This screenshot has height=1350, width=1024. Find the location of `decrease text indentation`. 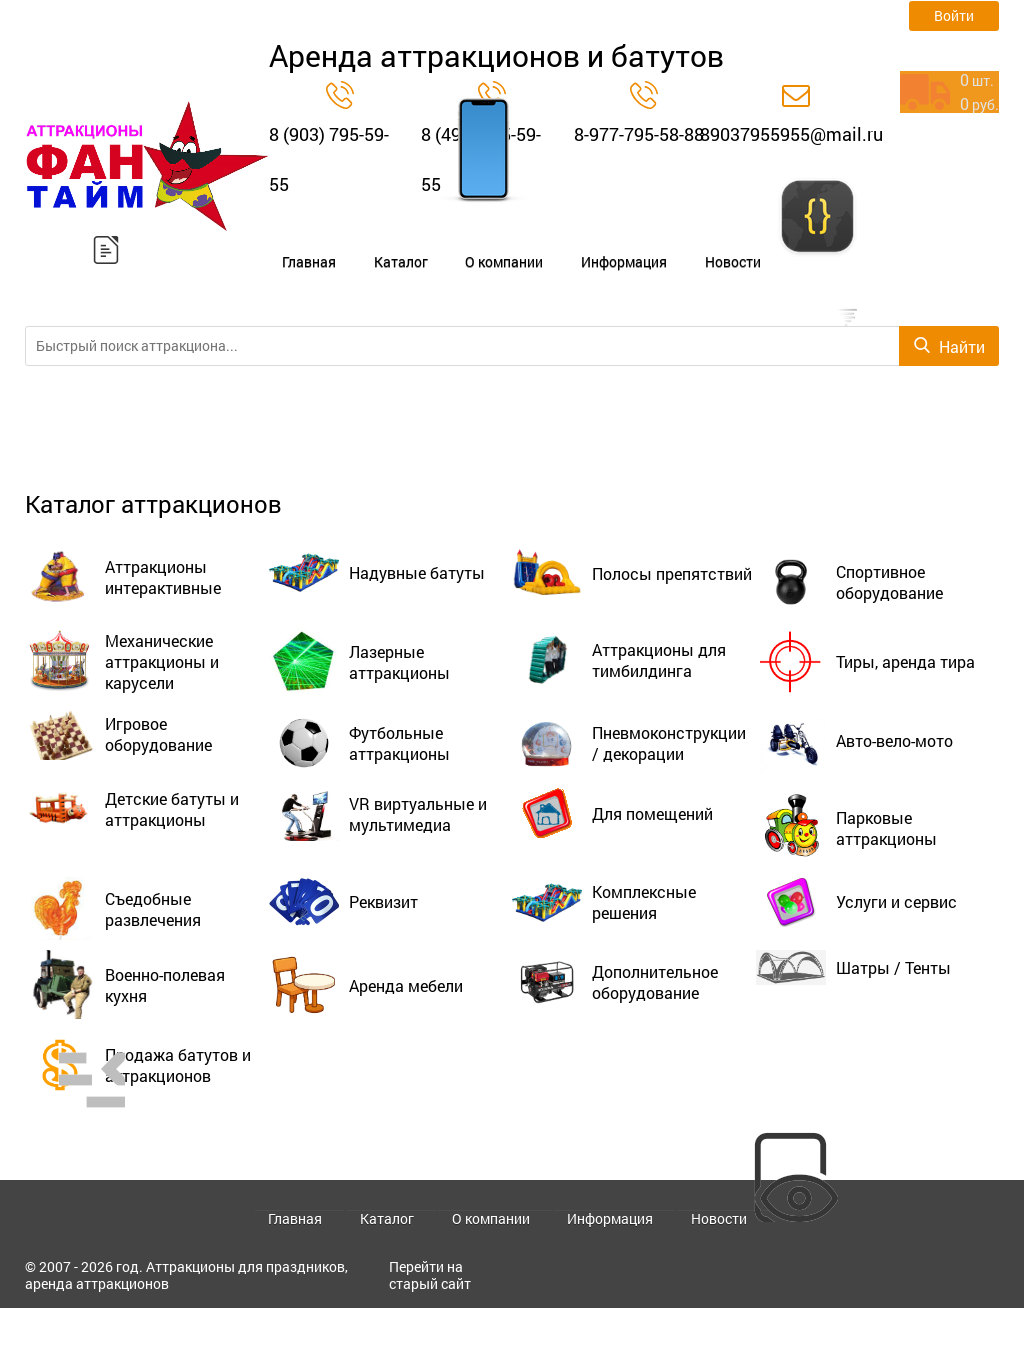

decrease text indentation is located at coordinates (92, 1080).